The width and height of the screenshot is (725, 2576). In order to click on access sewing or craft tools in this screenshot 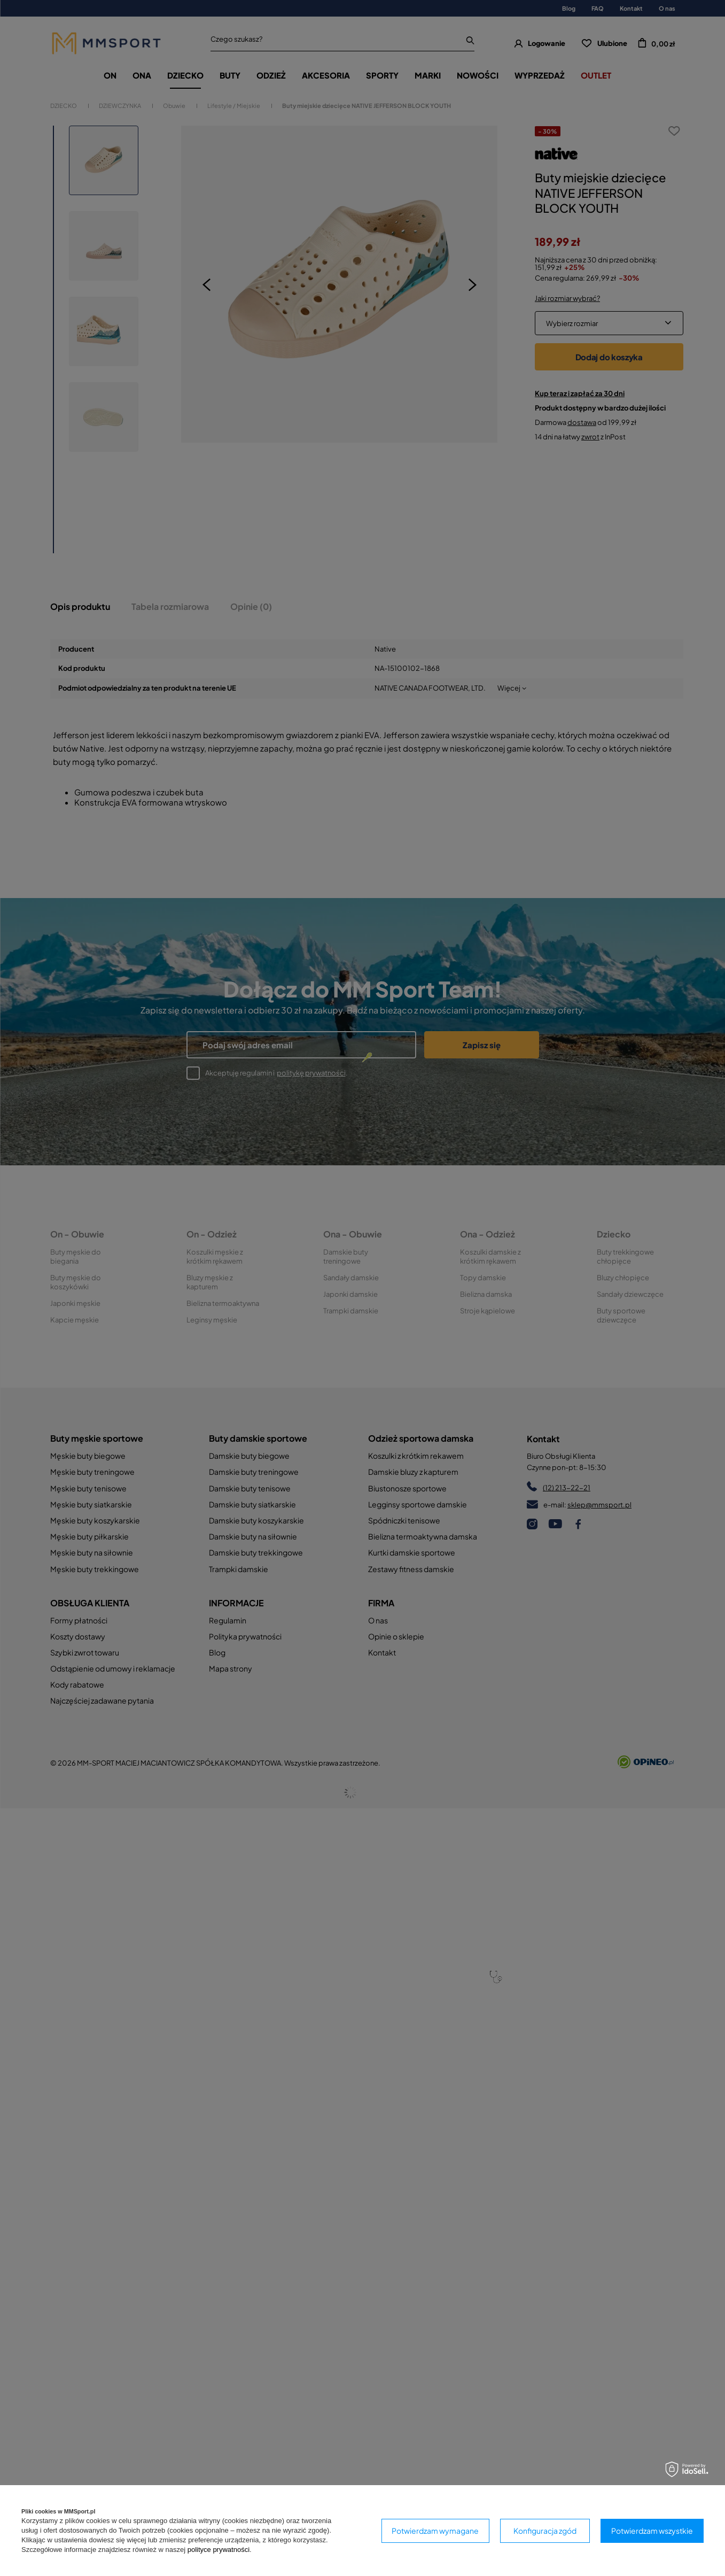, I will do `click(367, 1057)`.